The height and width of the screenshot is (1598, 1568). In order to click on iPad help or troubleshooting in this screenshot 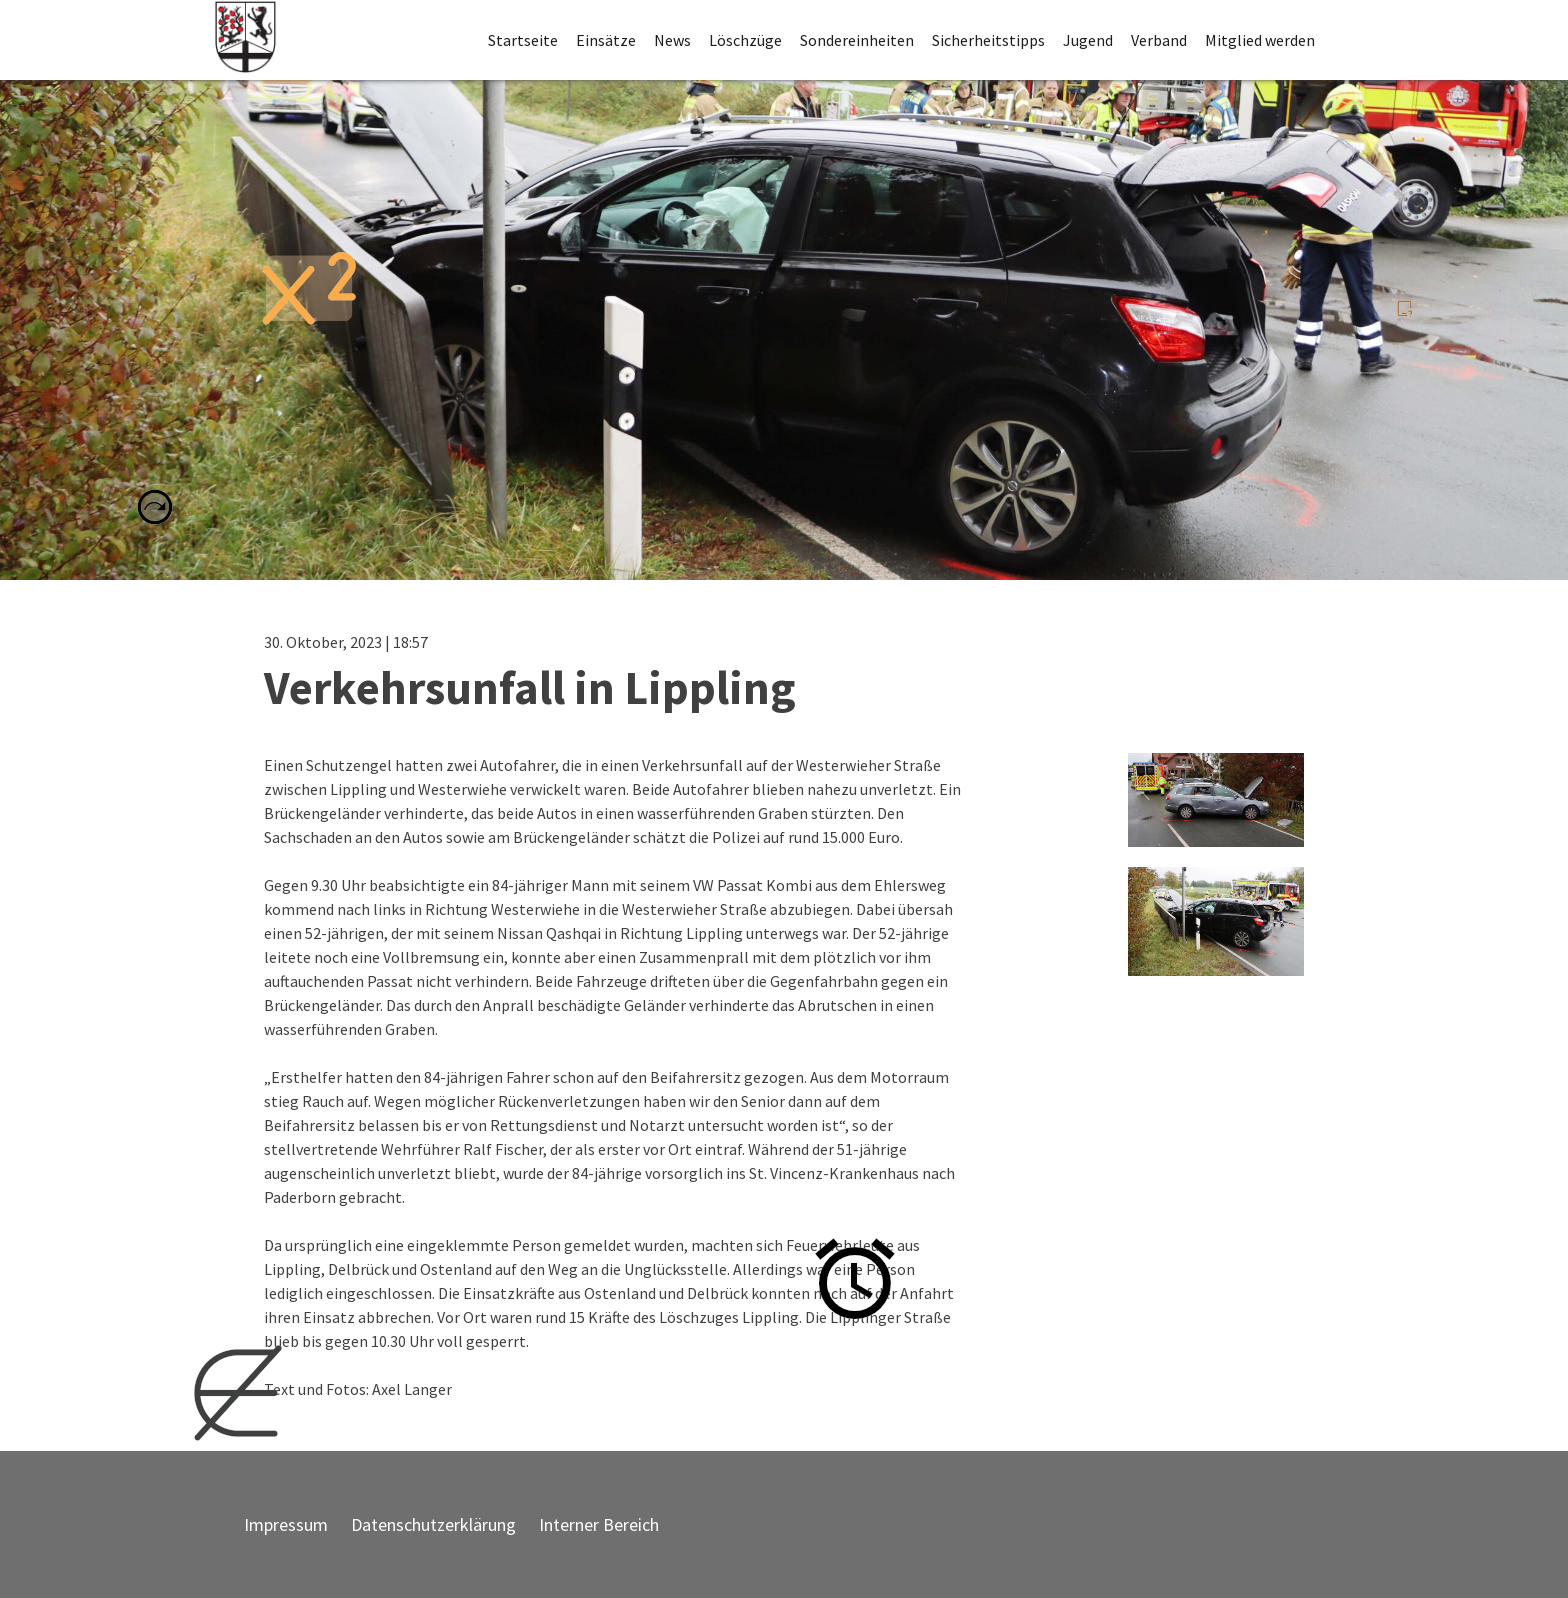, I will do `click(1404, 308)`.